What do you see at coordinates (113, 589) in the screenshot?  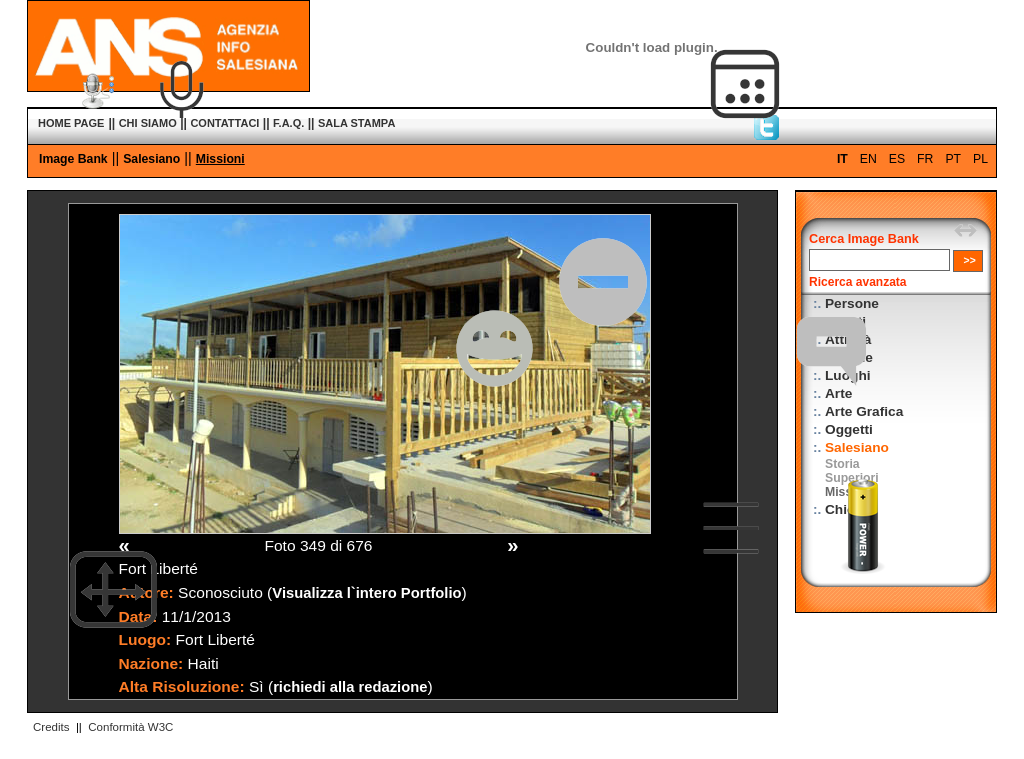 I see `adjust display or screen settings` at bounding box center [113, 589].